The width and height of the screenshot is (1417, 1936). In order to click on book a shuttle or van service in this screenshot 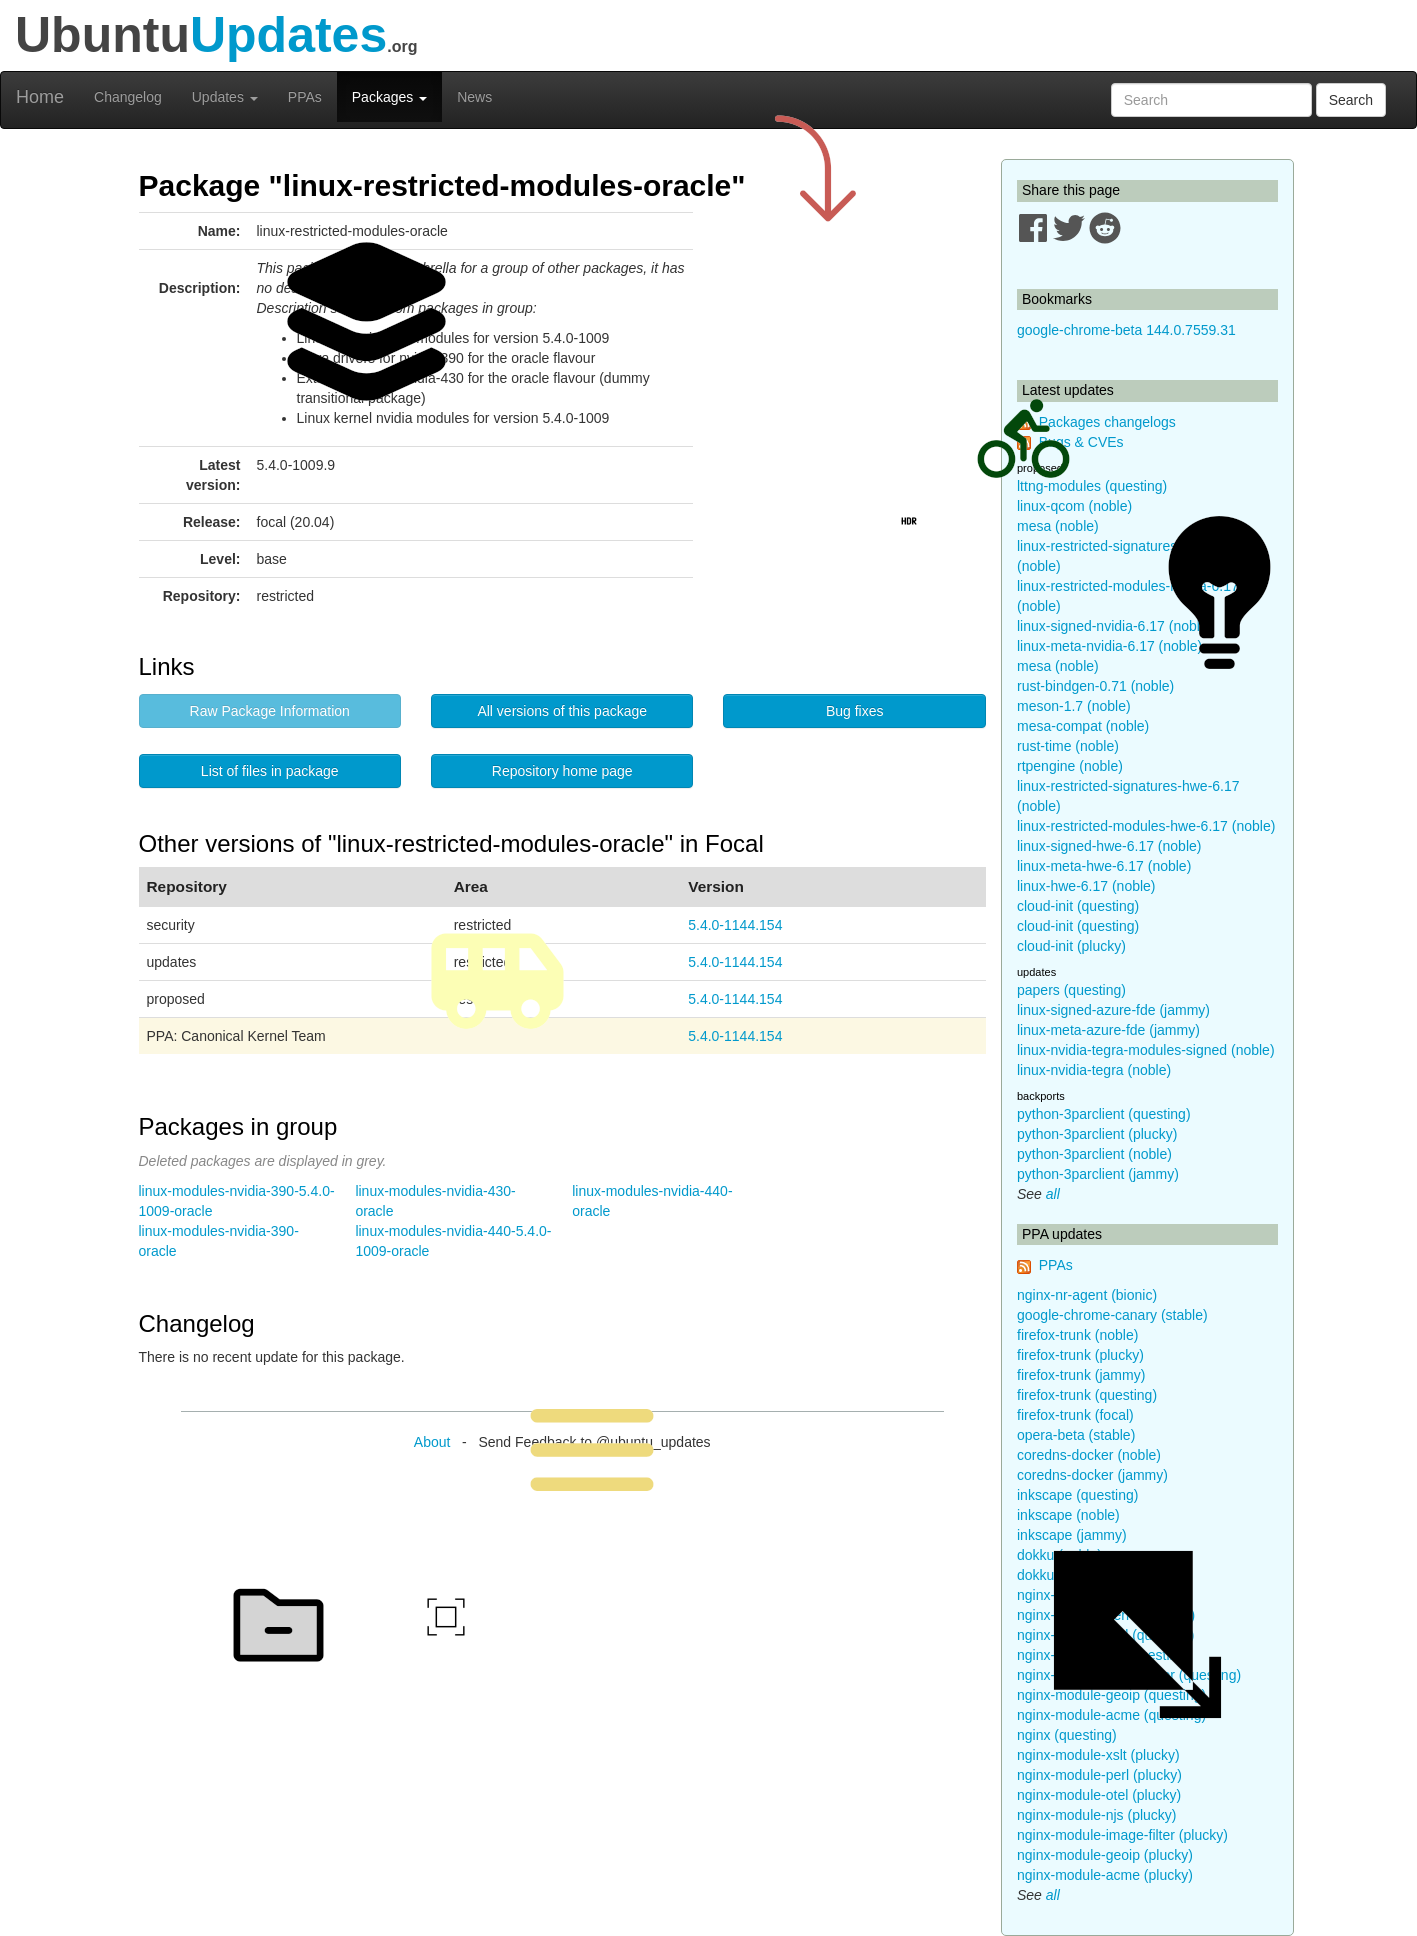, I will do `click(497, 977)`.